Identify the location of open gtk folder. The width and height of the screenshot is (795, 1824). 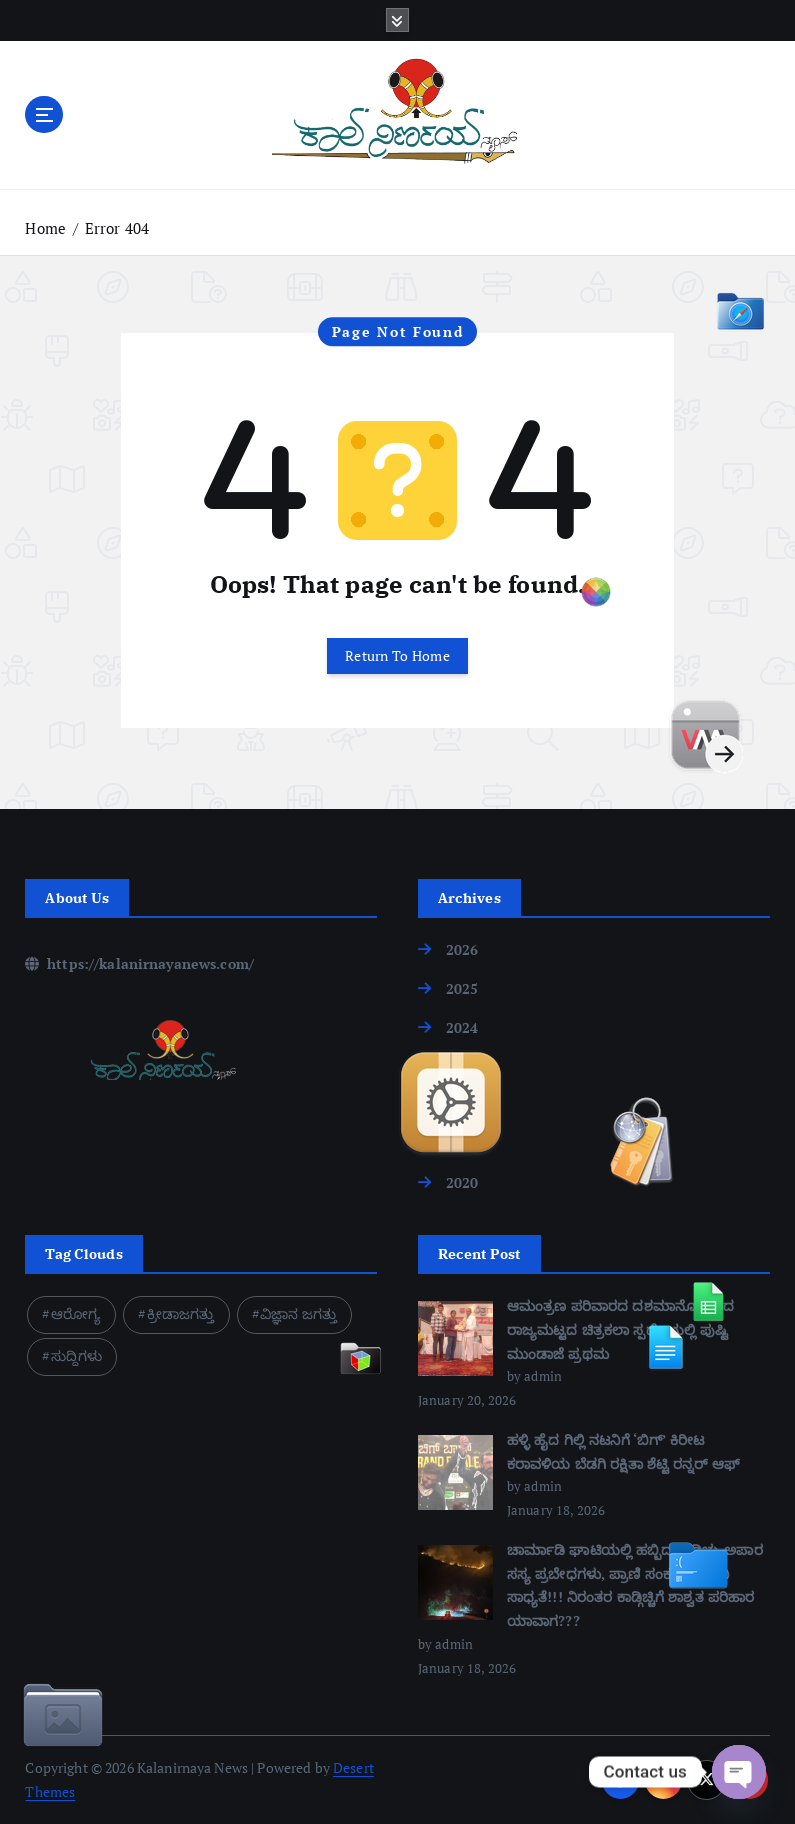
(360, 1359).